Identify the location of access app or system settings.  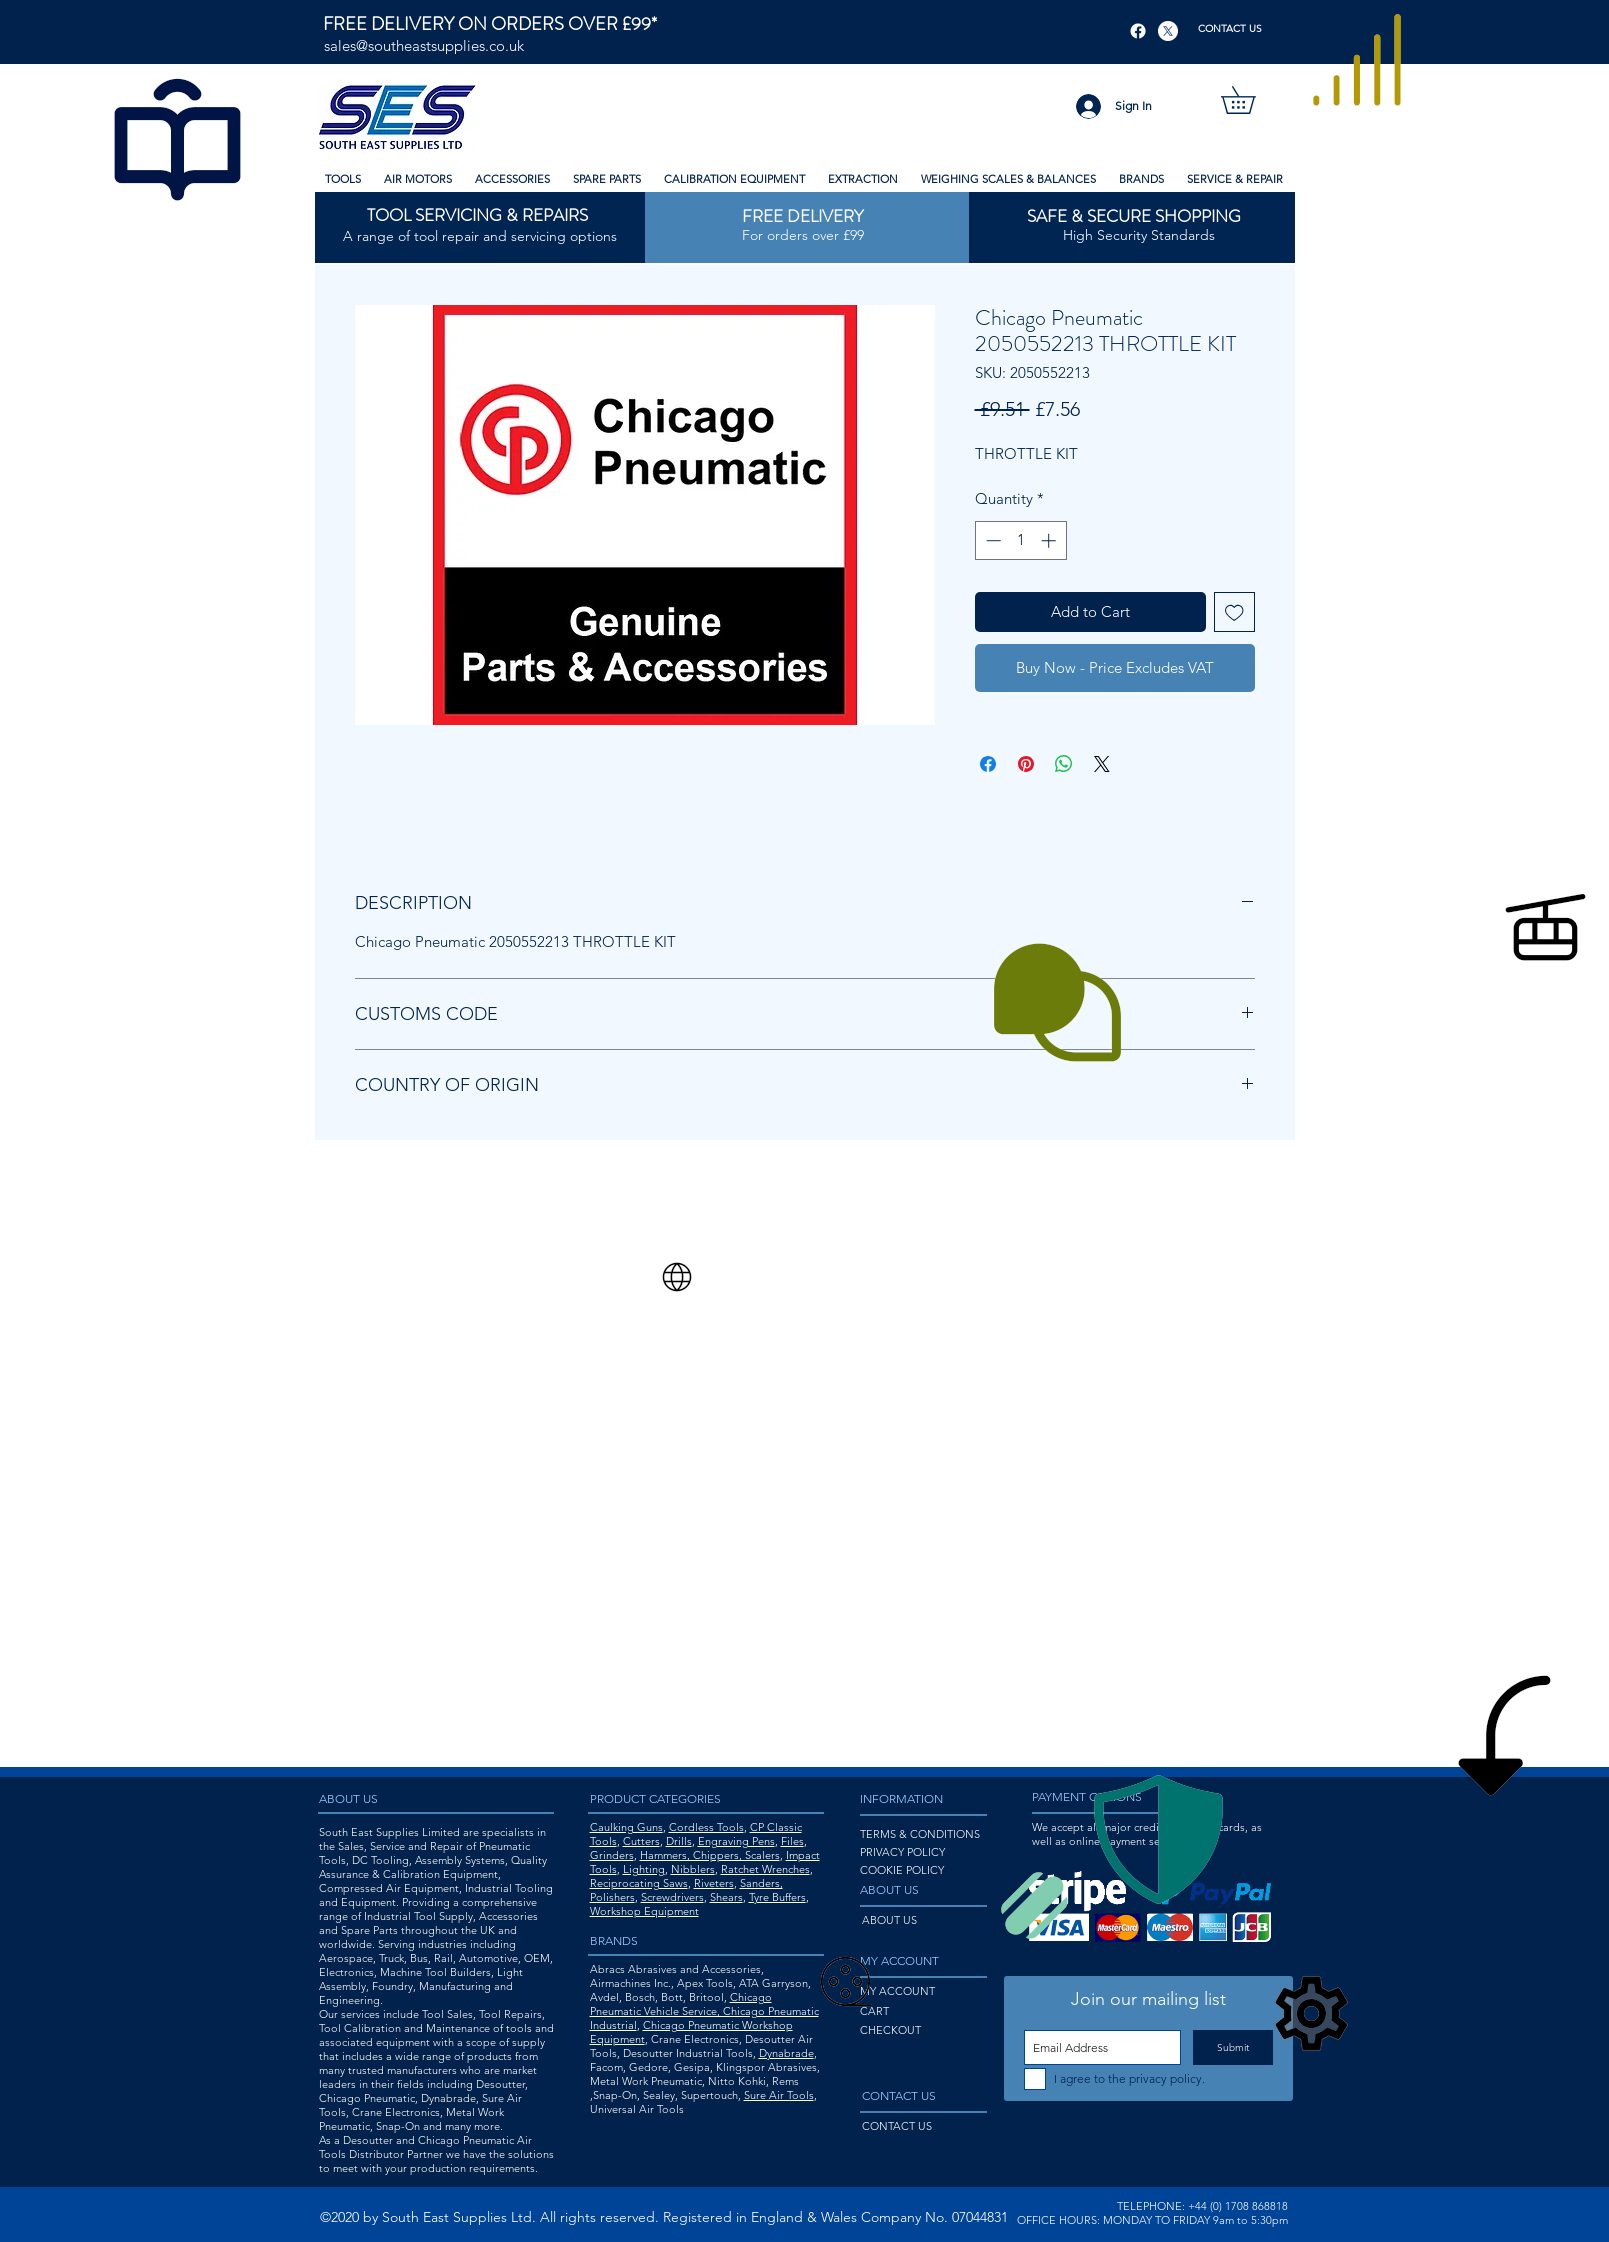
(1311, 2013).